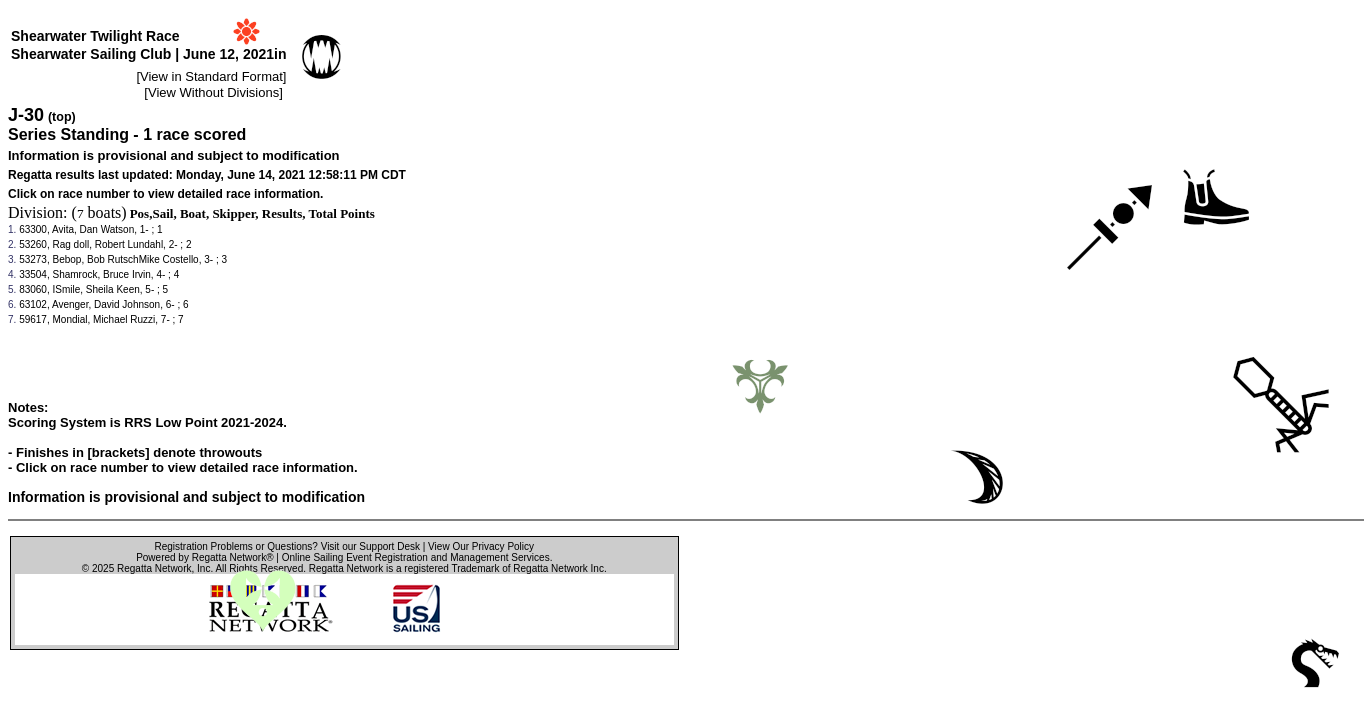 The image size is (1370, 720). Describe the element at coordinates (760, 386) in the screenshot. I see `decorative fleur-de-lis or heraldic emblem` at that location.